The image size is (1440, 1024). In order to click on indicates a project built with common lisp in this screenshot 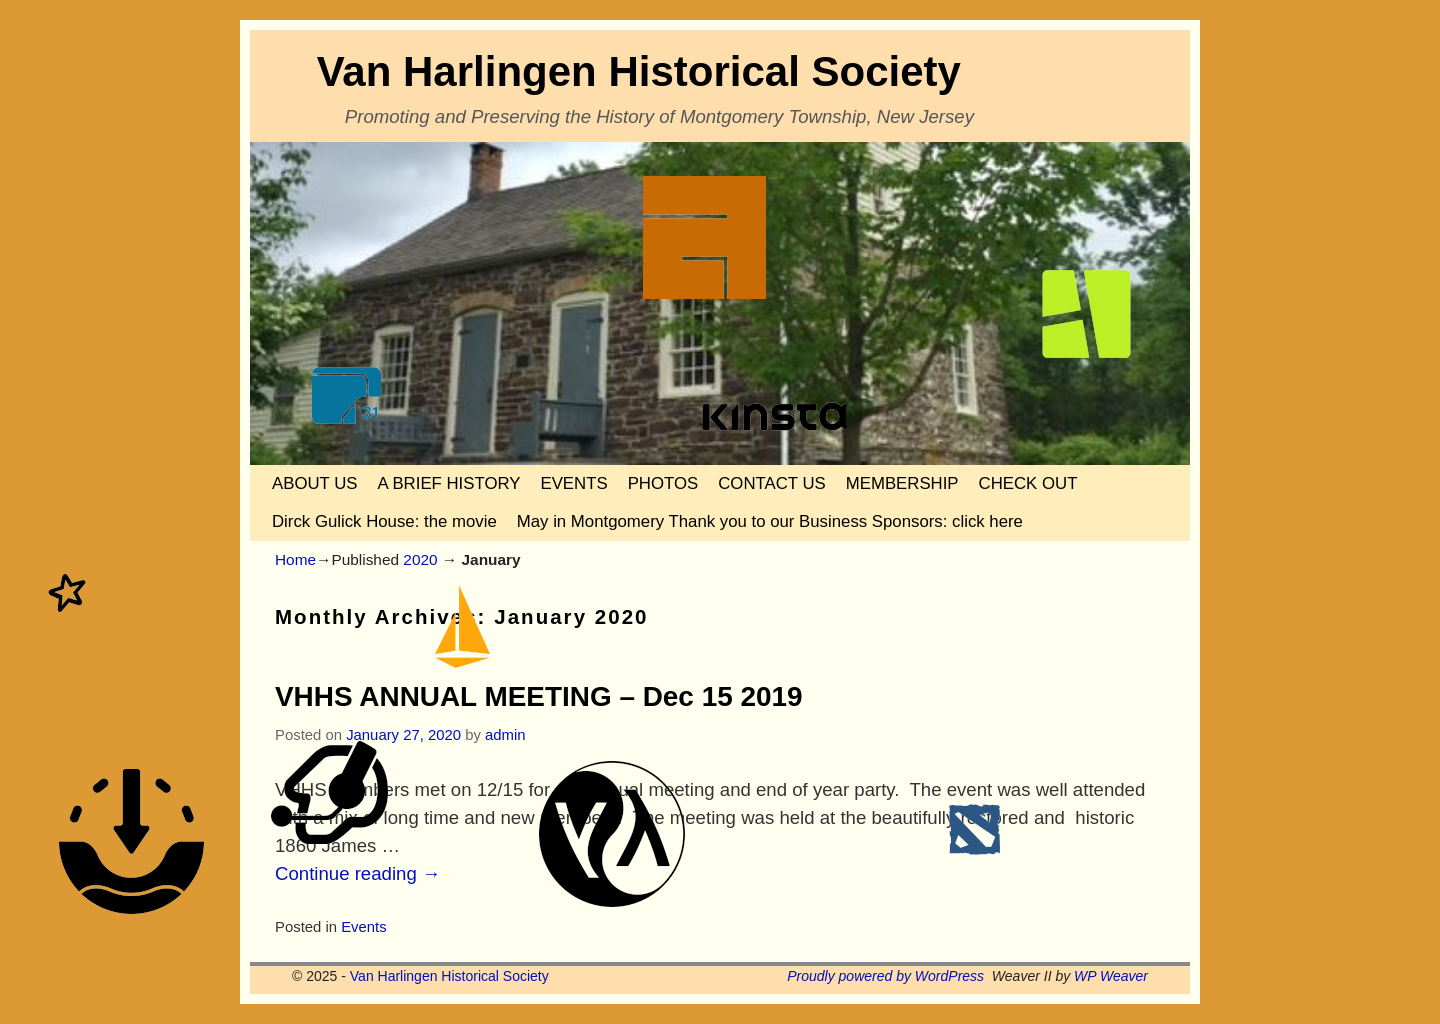, I will do `click(612, 834)`.